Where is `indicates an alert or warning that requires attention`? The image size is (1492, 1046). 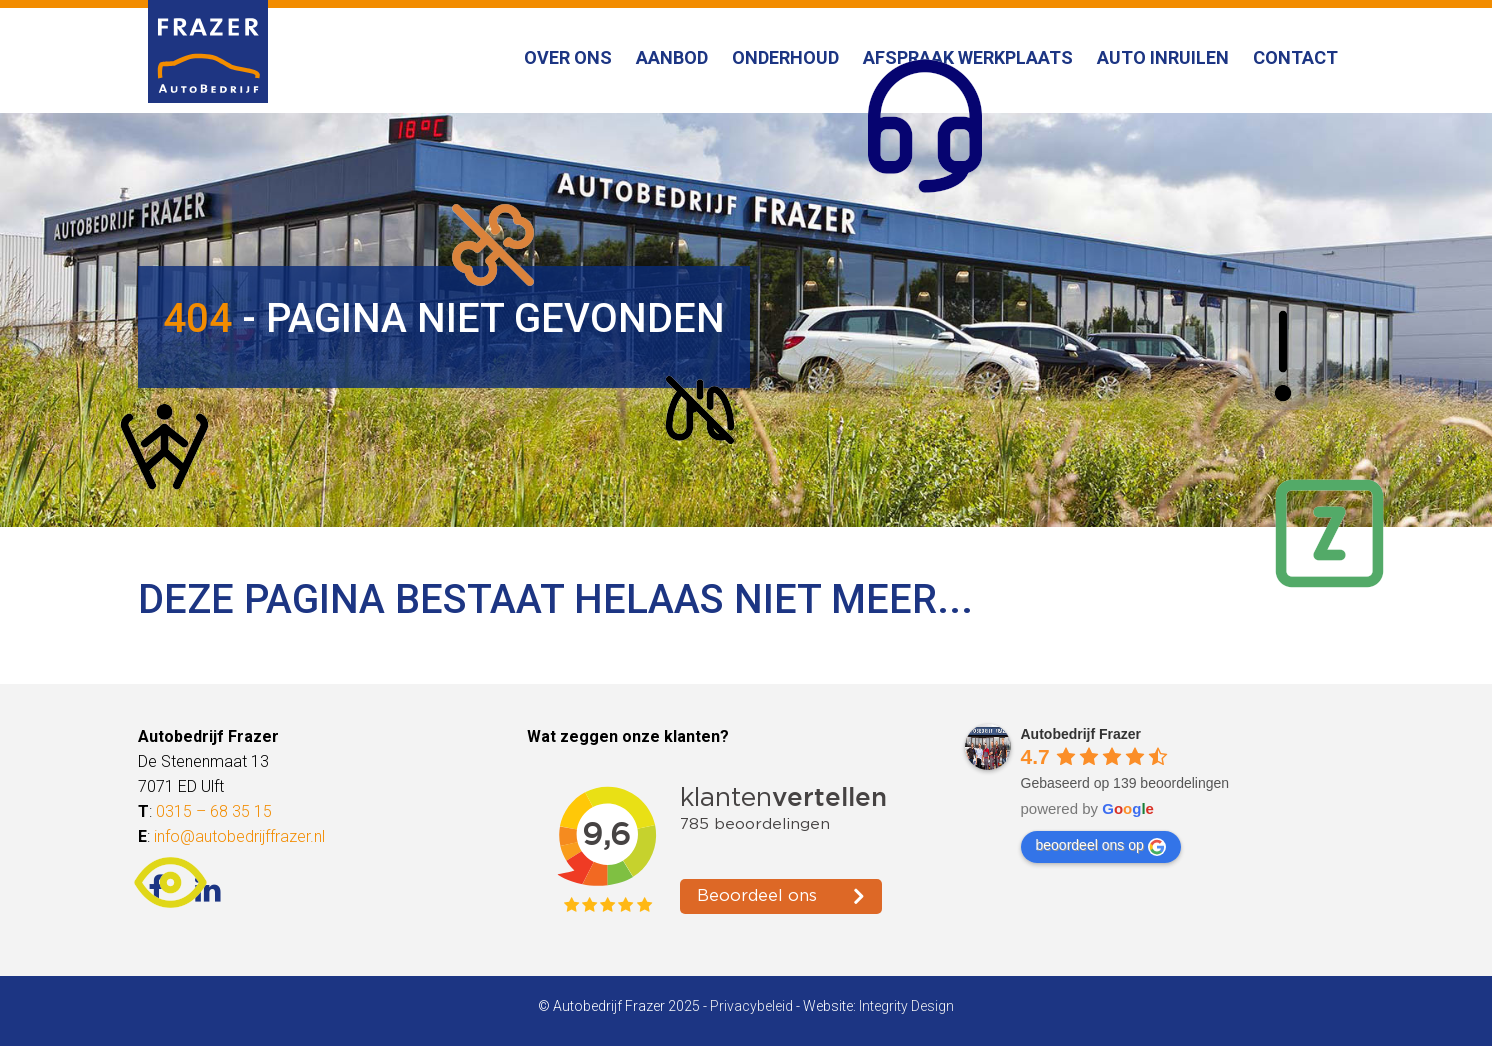 indicates an alert or warning that requires attention is located at coordinates (1283, 356).